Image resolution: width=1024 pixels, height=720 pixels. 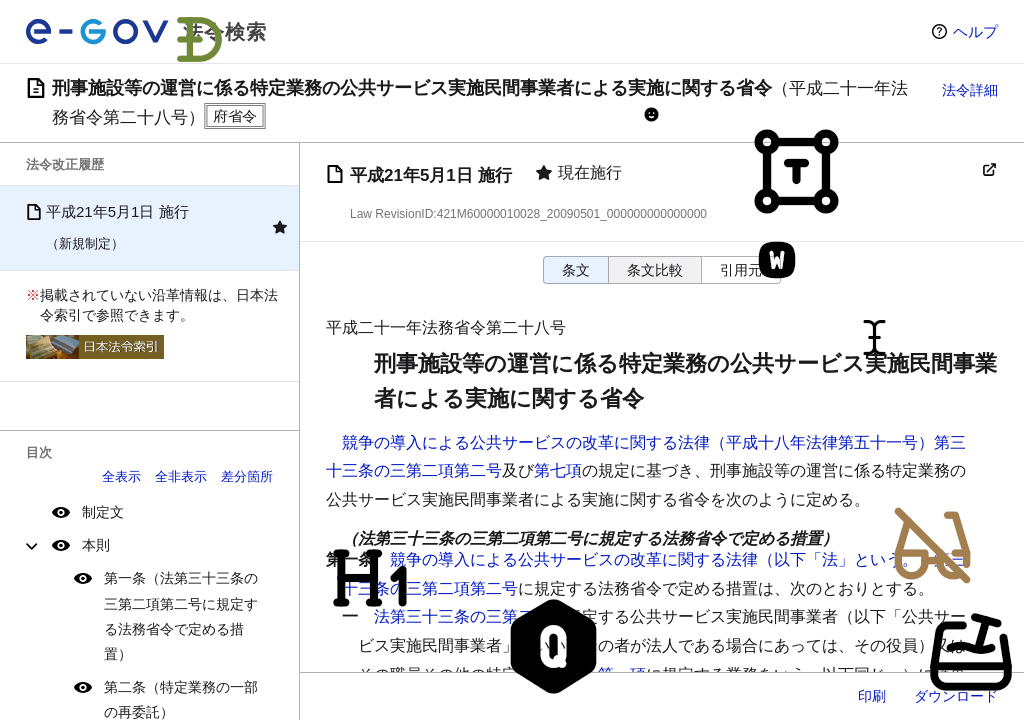 What do you see at coordinates (553, 646) in the screenshot?
I see `app icon or logo featuring the letter Q` at bounding box center [553, 646].